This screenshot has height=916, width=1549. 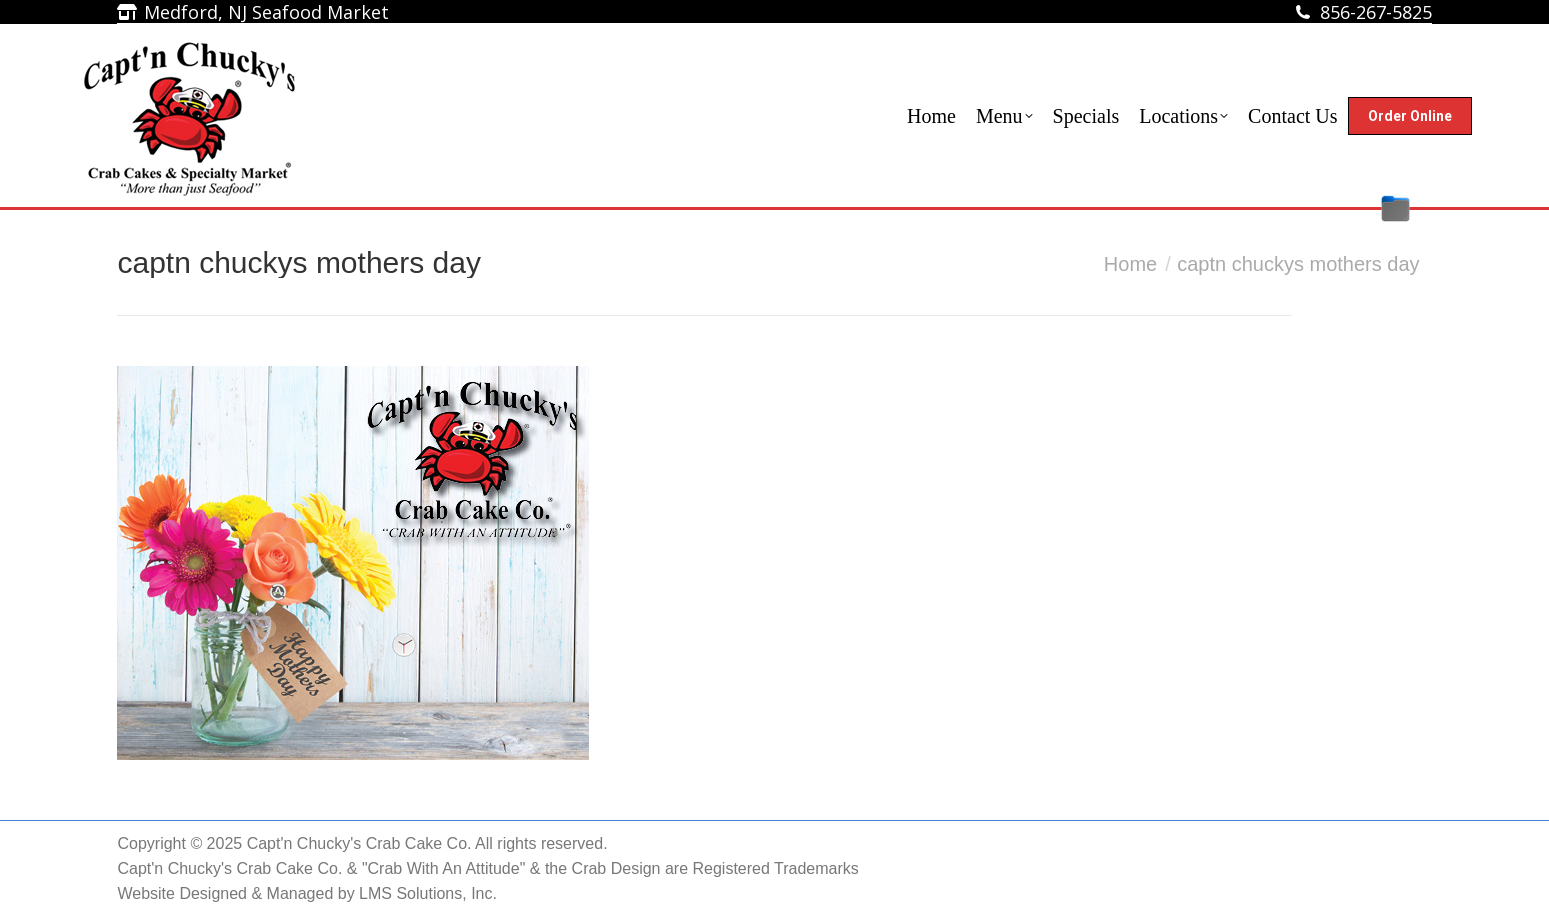 What do you see at coordinates (278, 592) in the screenshot?
I see `open the software updater application` at bounding box center [278, 592].